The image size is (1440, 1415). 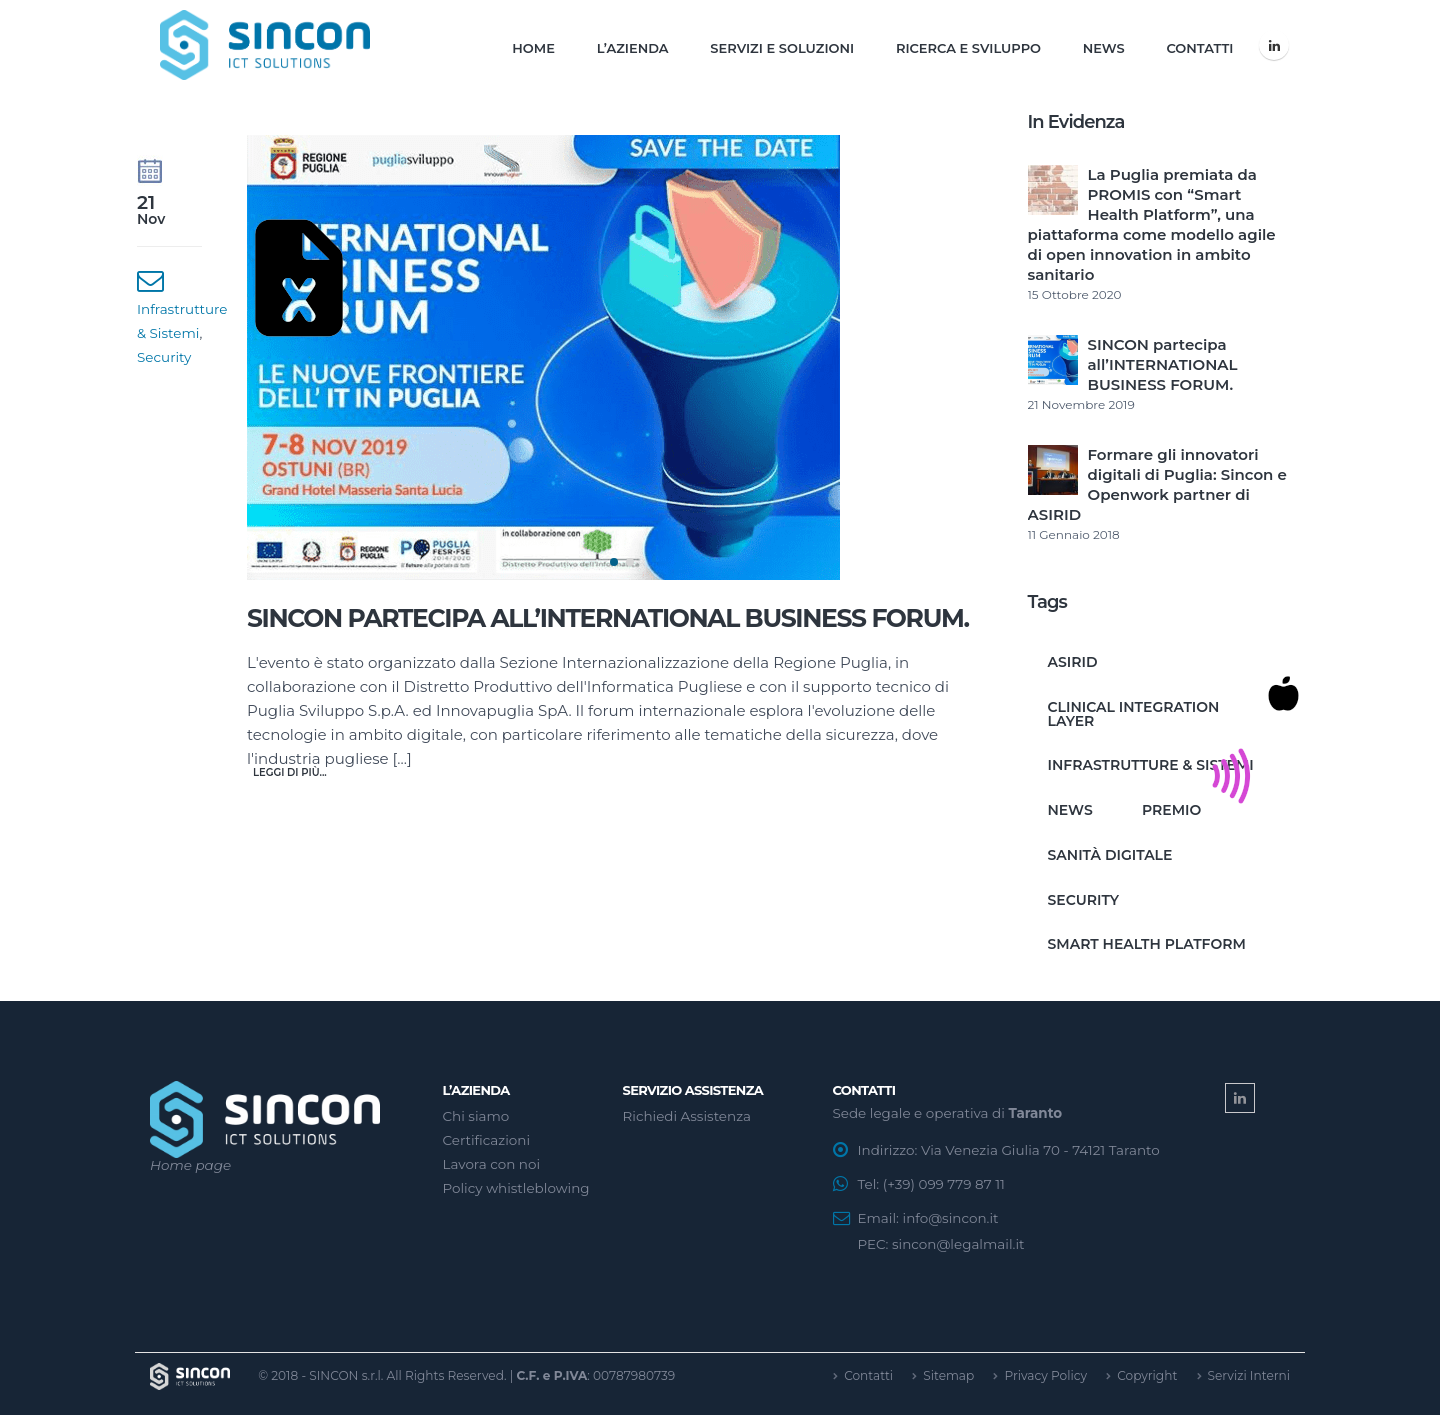 What do you see at coordinates (1283, 693) in the screenshot?
I see `access health or nutrition features` at bounding box center [1283, 693].